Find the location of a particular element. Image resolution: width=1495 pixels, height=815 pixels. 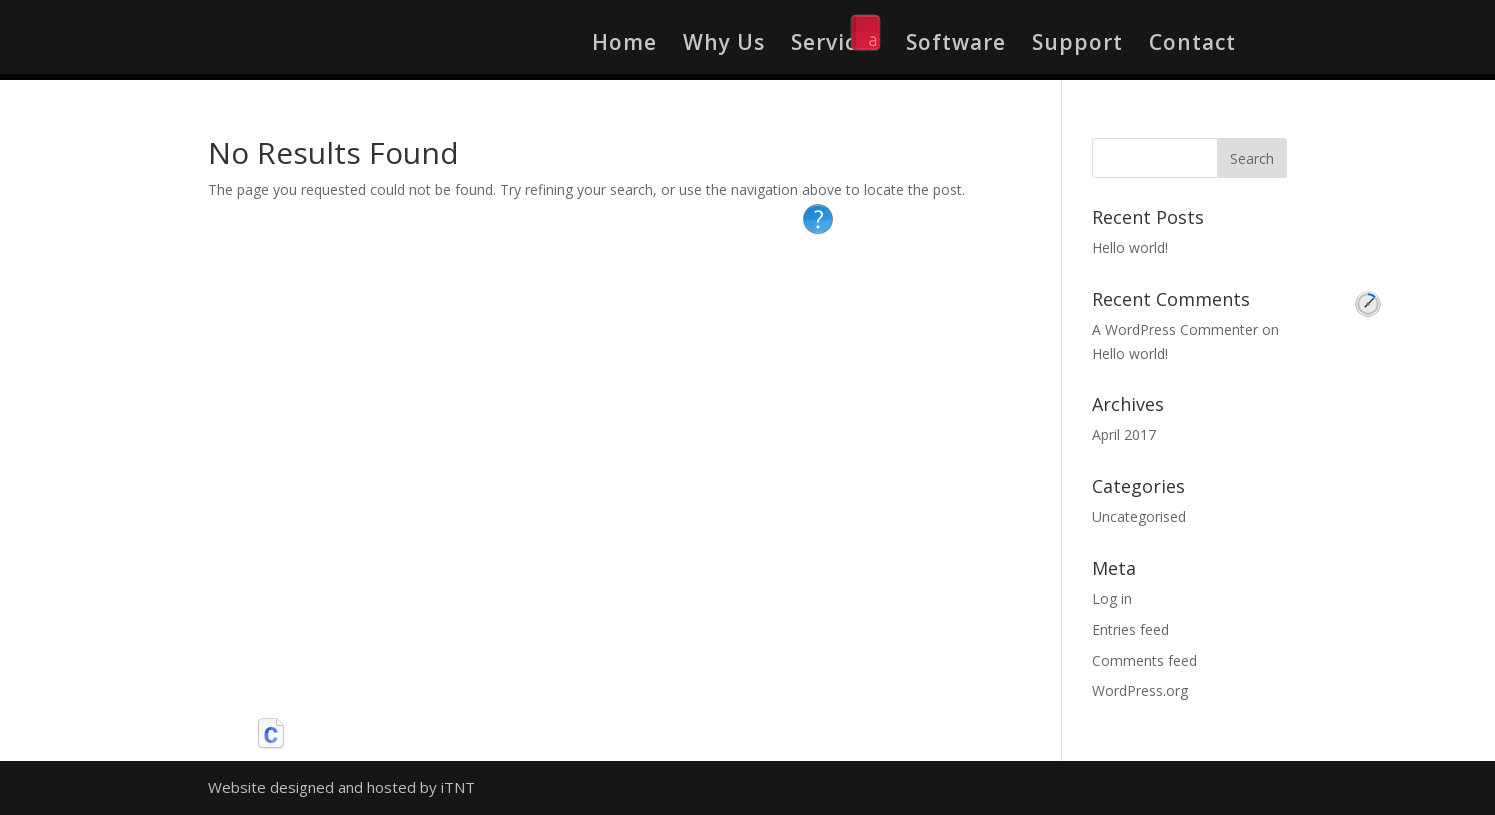

open help center or documentation is located at coordinates (818, 219).